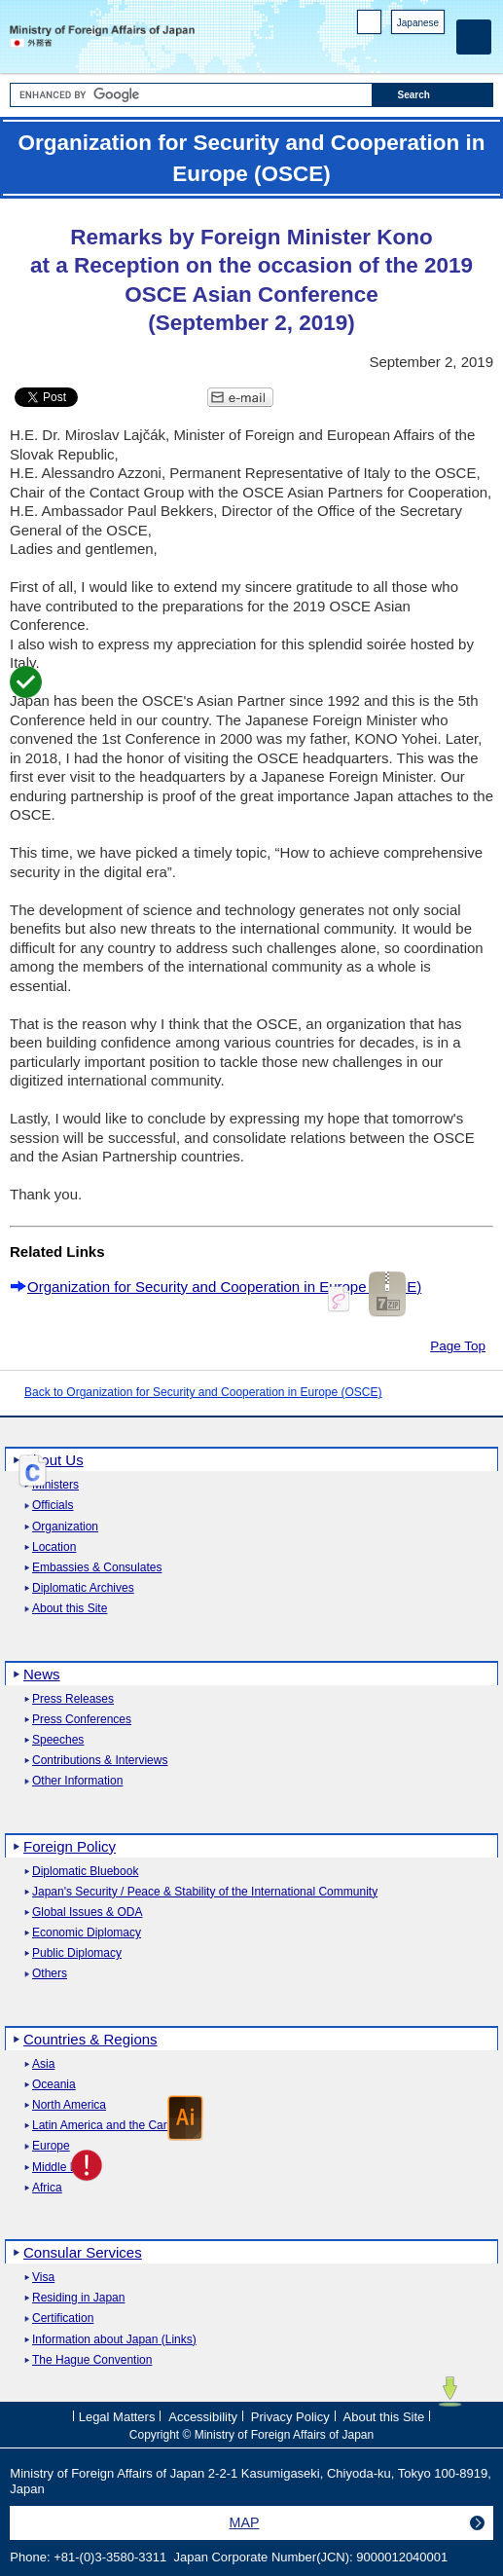  What do you see at coordinates (25, 681) in the screenshot?
I see `confirm or approve an action` at bounding box center [25, 681].